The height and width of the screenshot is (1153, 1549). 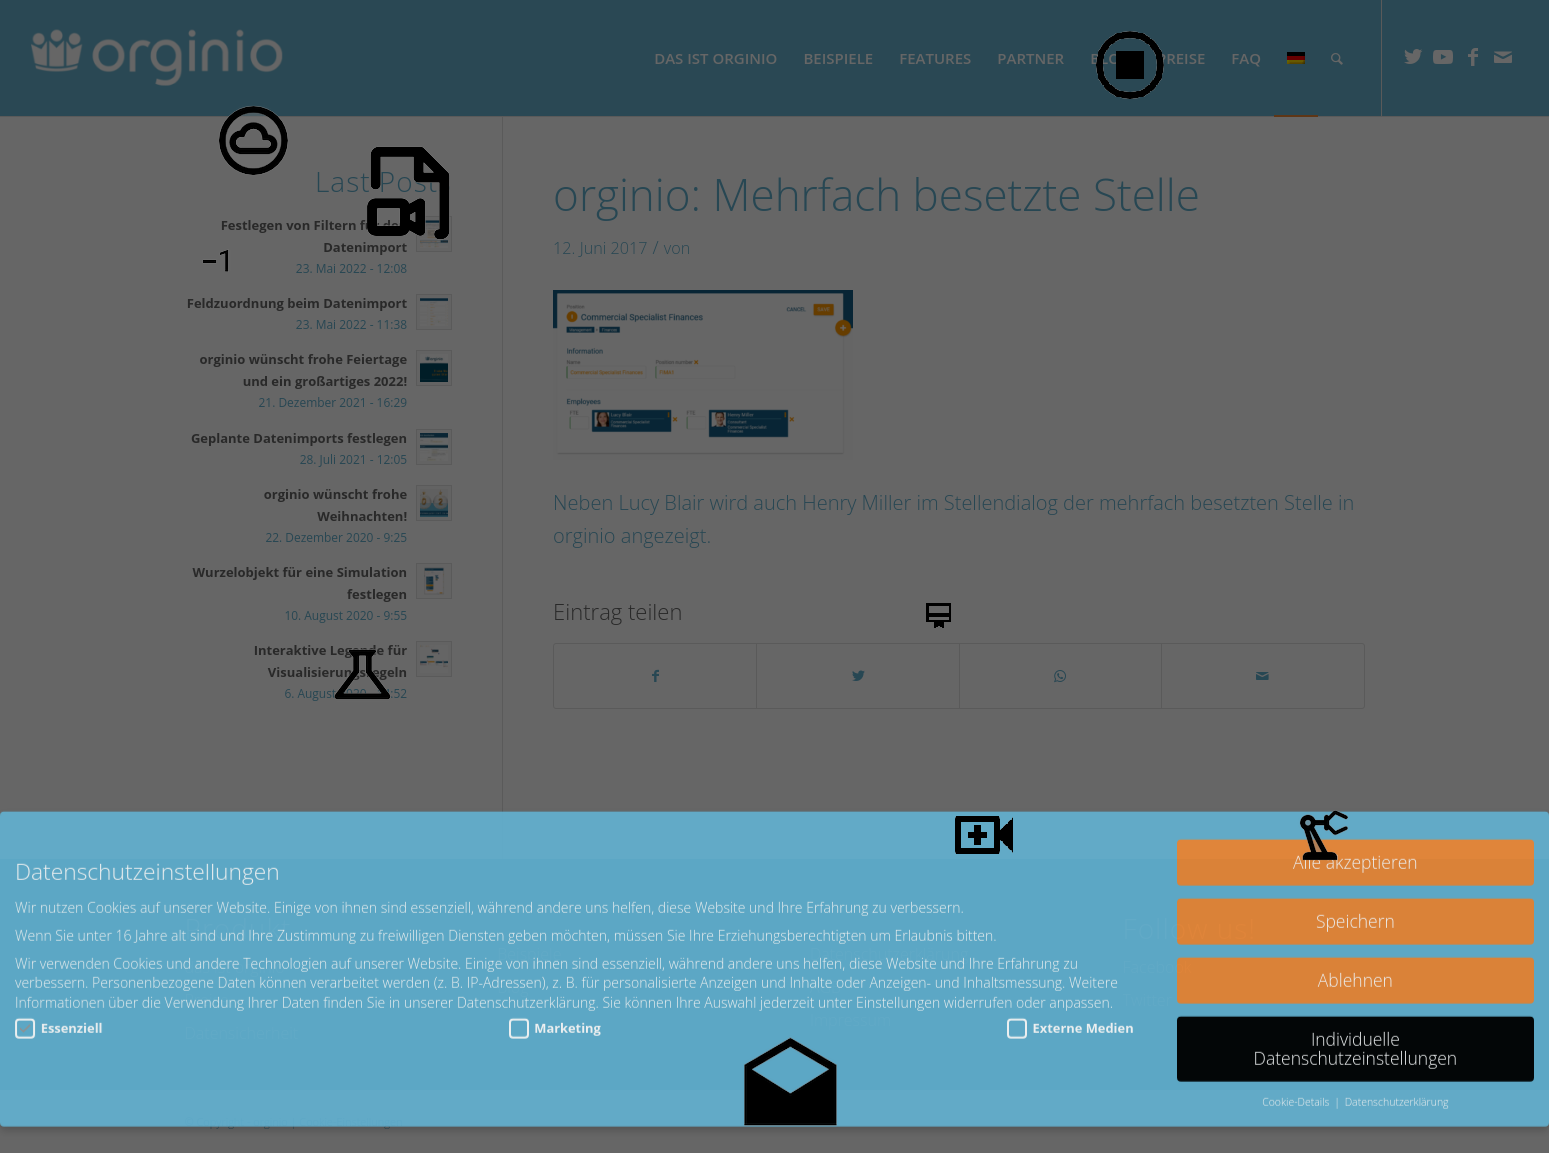 I want to click on access science or laboratory features, so click(x=362, y=674).